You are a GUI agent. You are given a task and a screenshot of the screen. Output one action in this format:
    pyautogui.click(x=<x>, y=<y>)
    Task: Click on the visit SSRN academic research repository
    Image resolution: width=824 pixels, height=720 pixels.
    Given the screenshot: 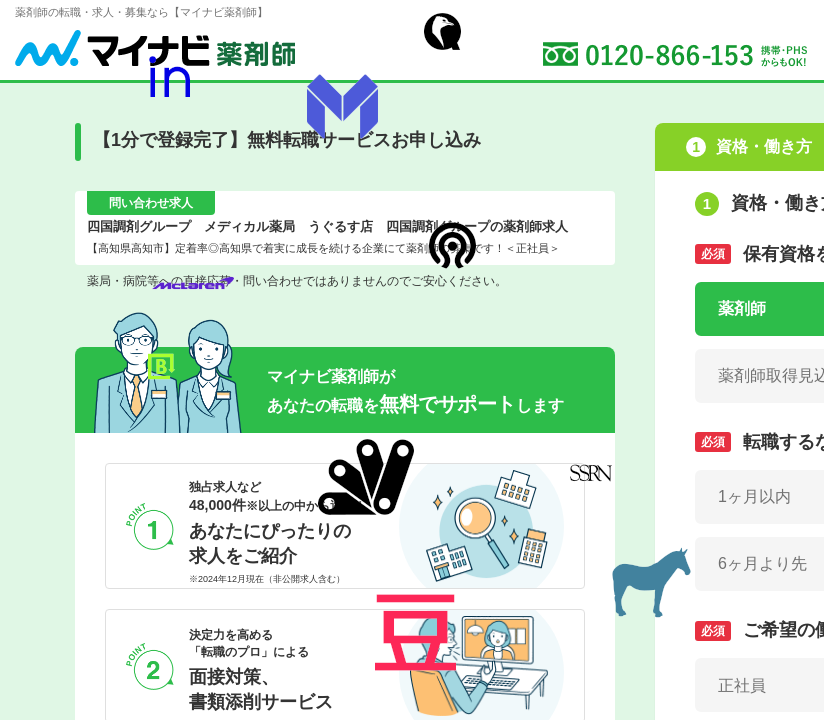 What is the action you would take?
    pyautogui.click(x=591, y=473)
    